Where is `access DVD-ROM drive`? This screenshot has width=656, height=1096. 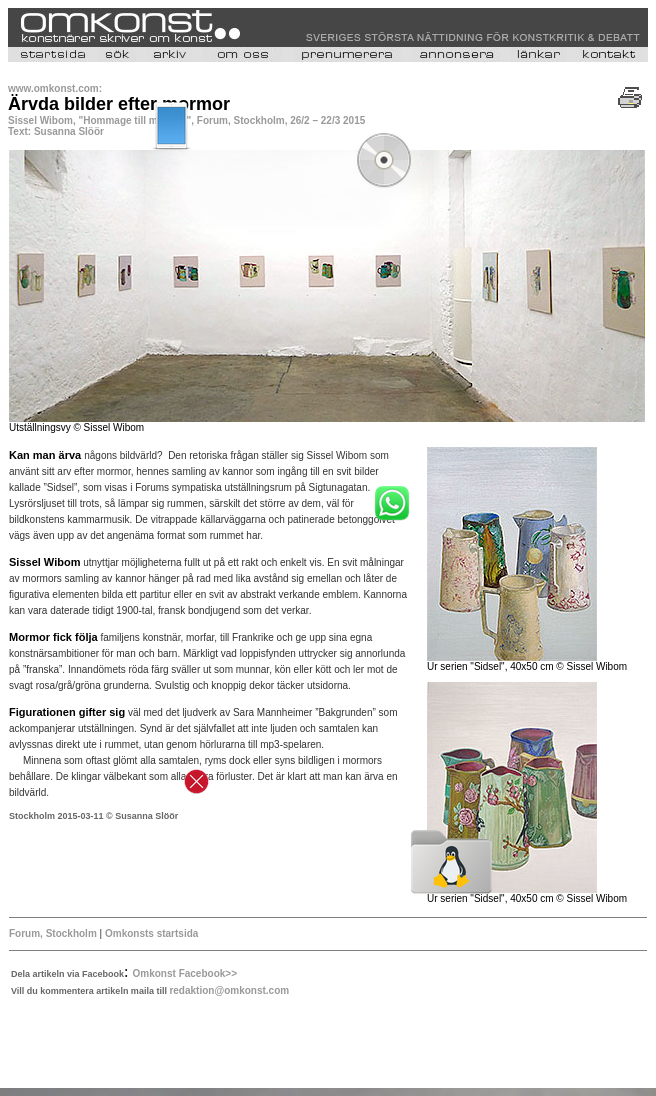 access DVD-ROM drive is located at coordinates (384, 160).